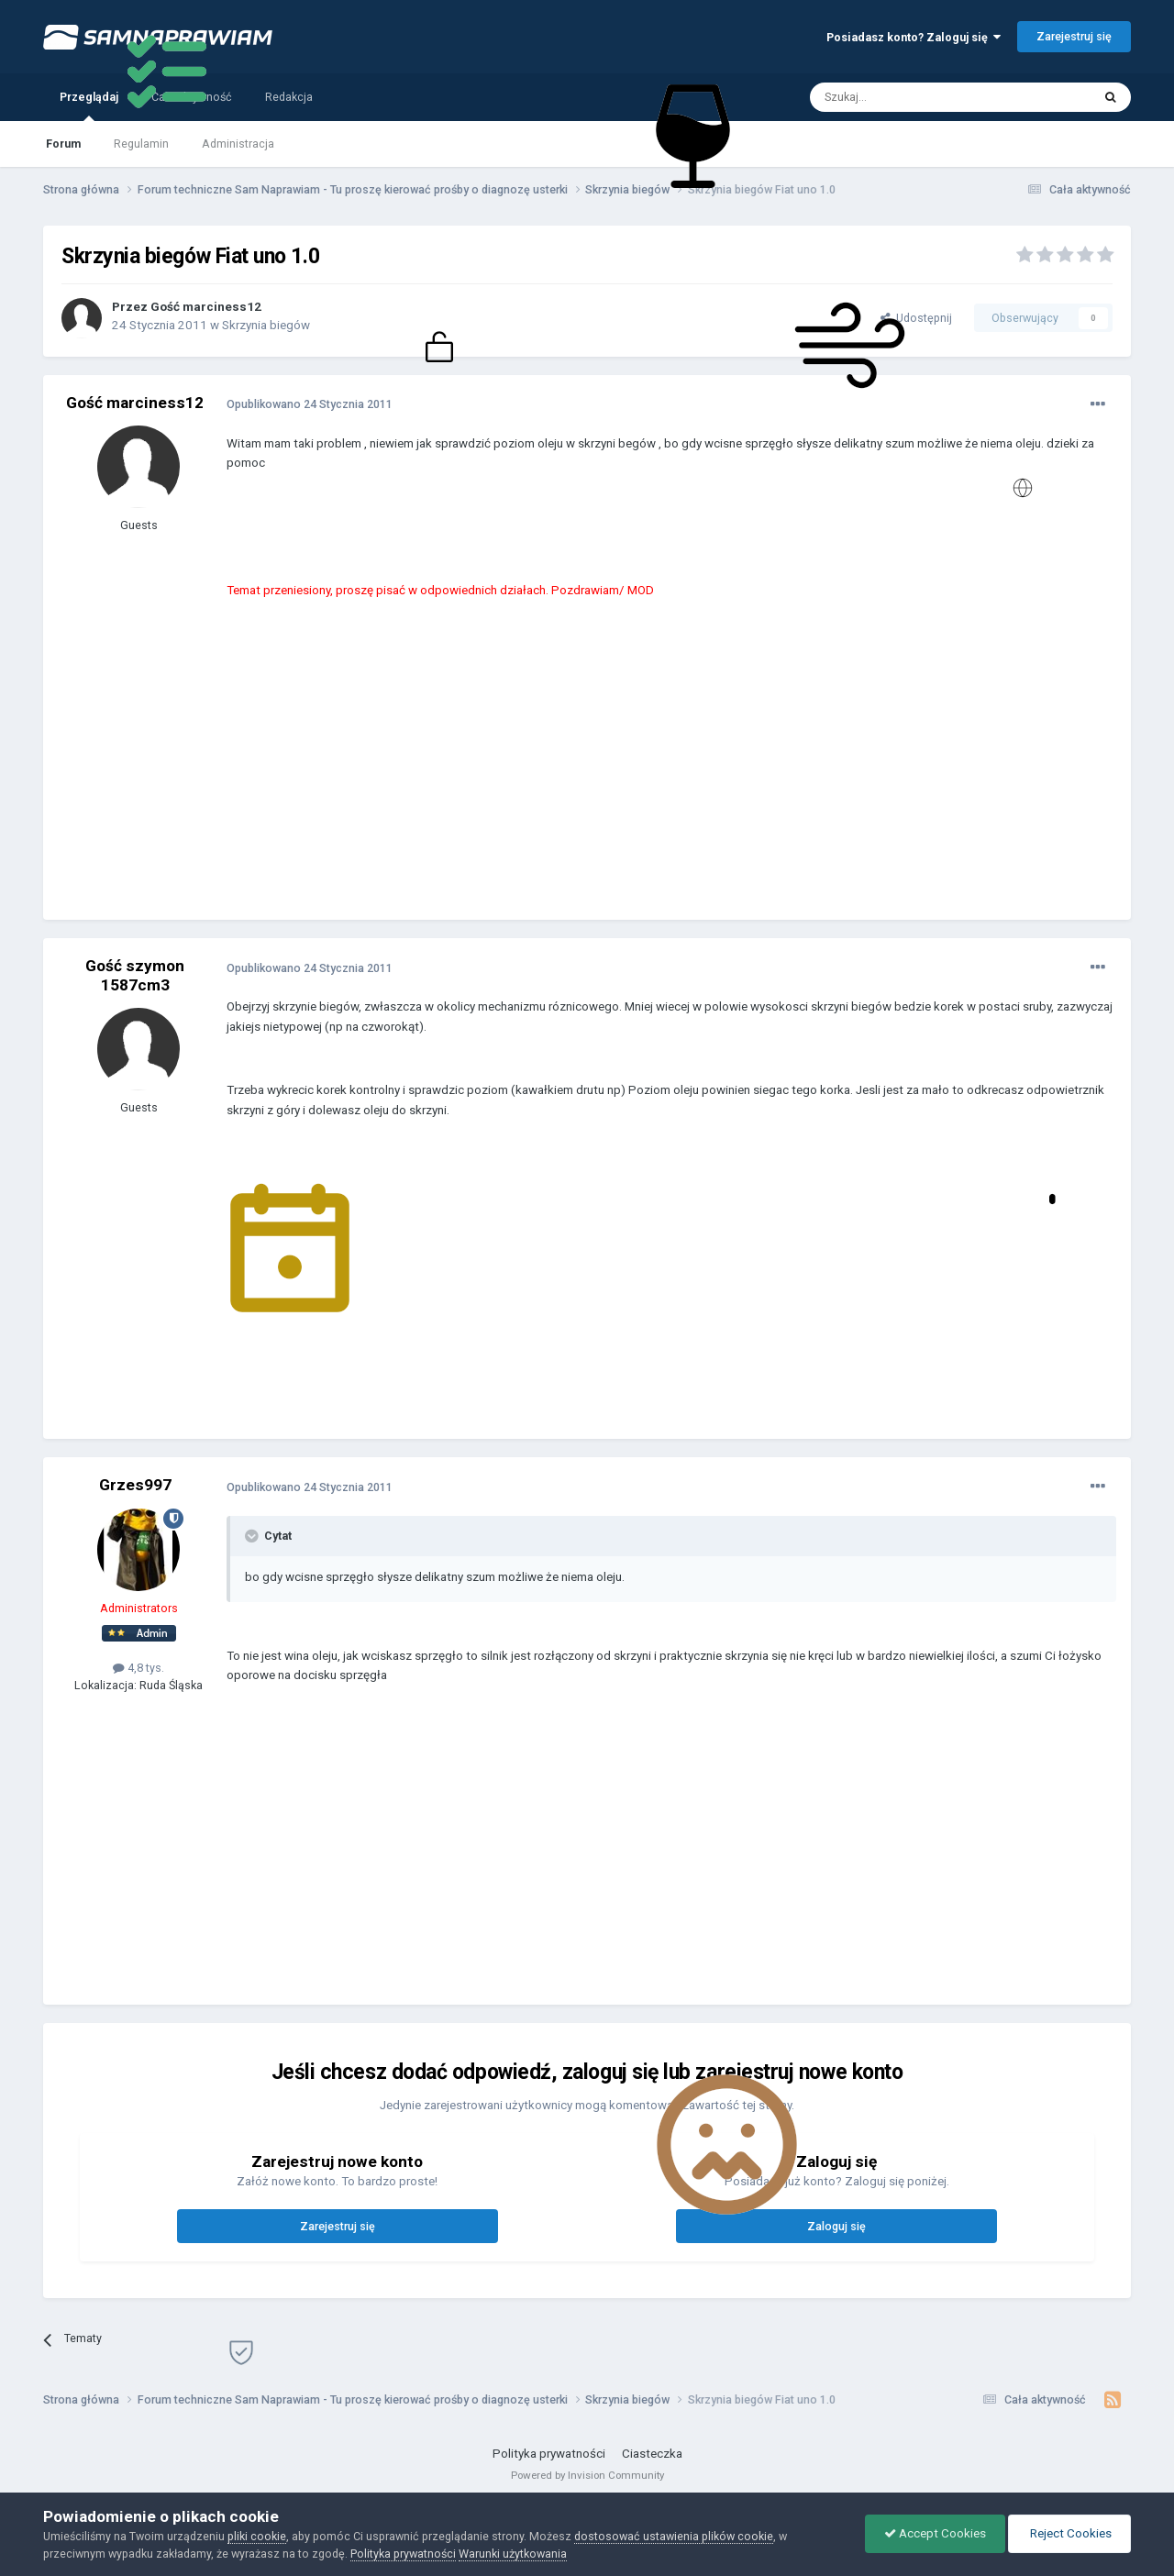 The height and width of the screenshot is (2576, 1174). Describe the element at coordinates (439, 348) in the screenshot. I see `unlock or access secured content` at that location.